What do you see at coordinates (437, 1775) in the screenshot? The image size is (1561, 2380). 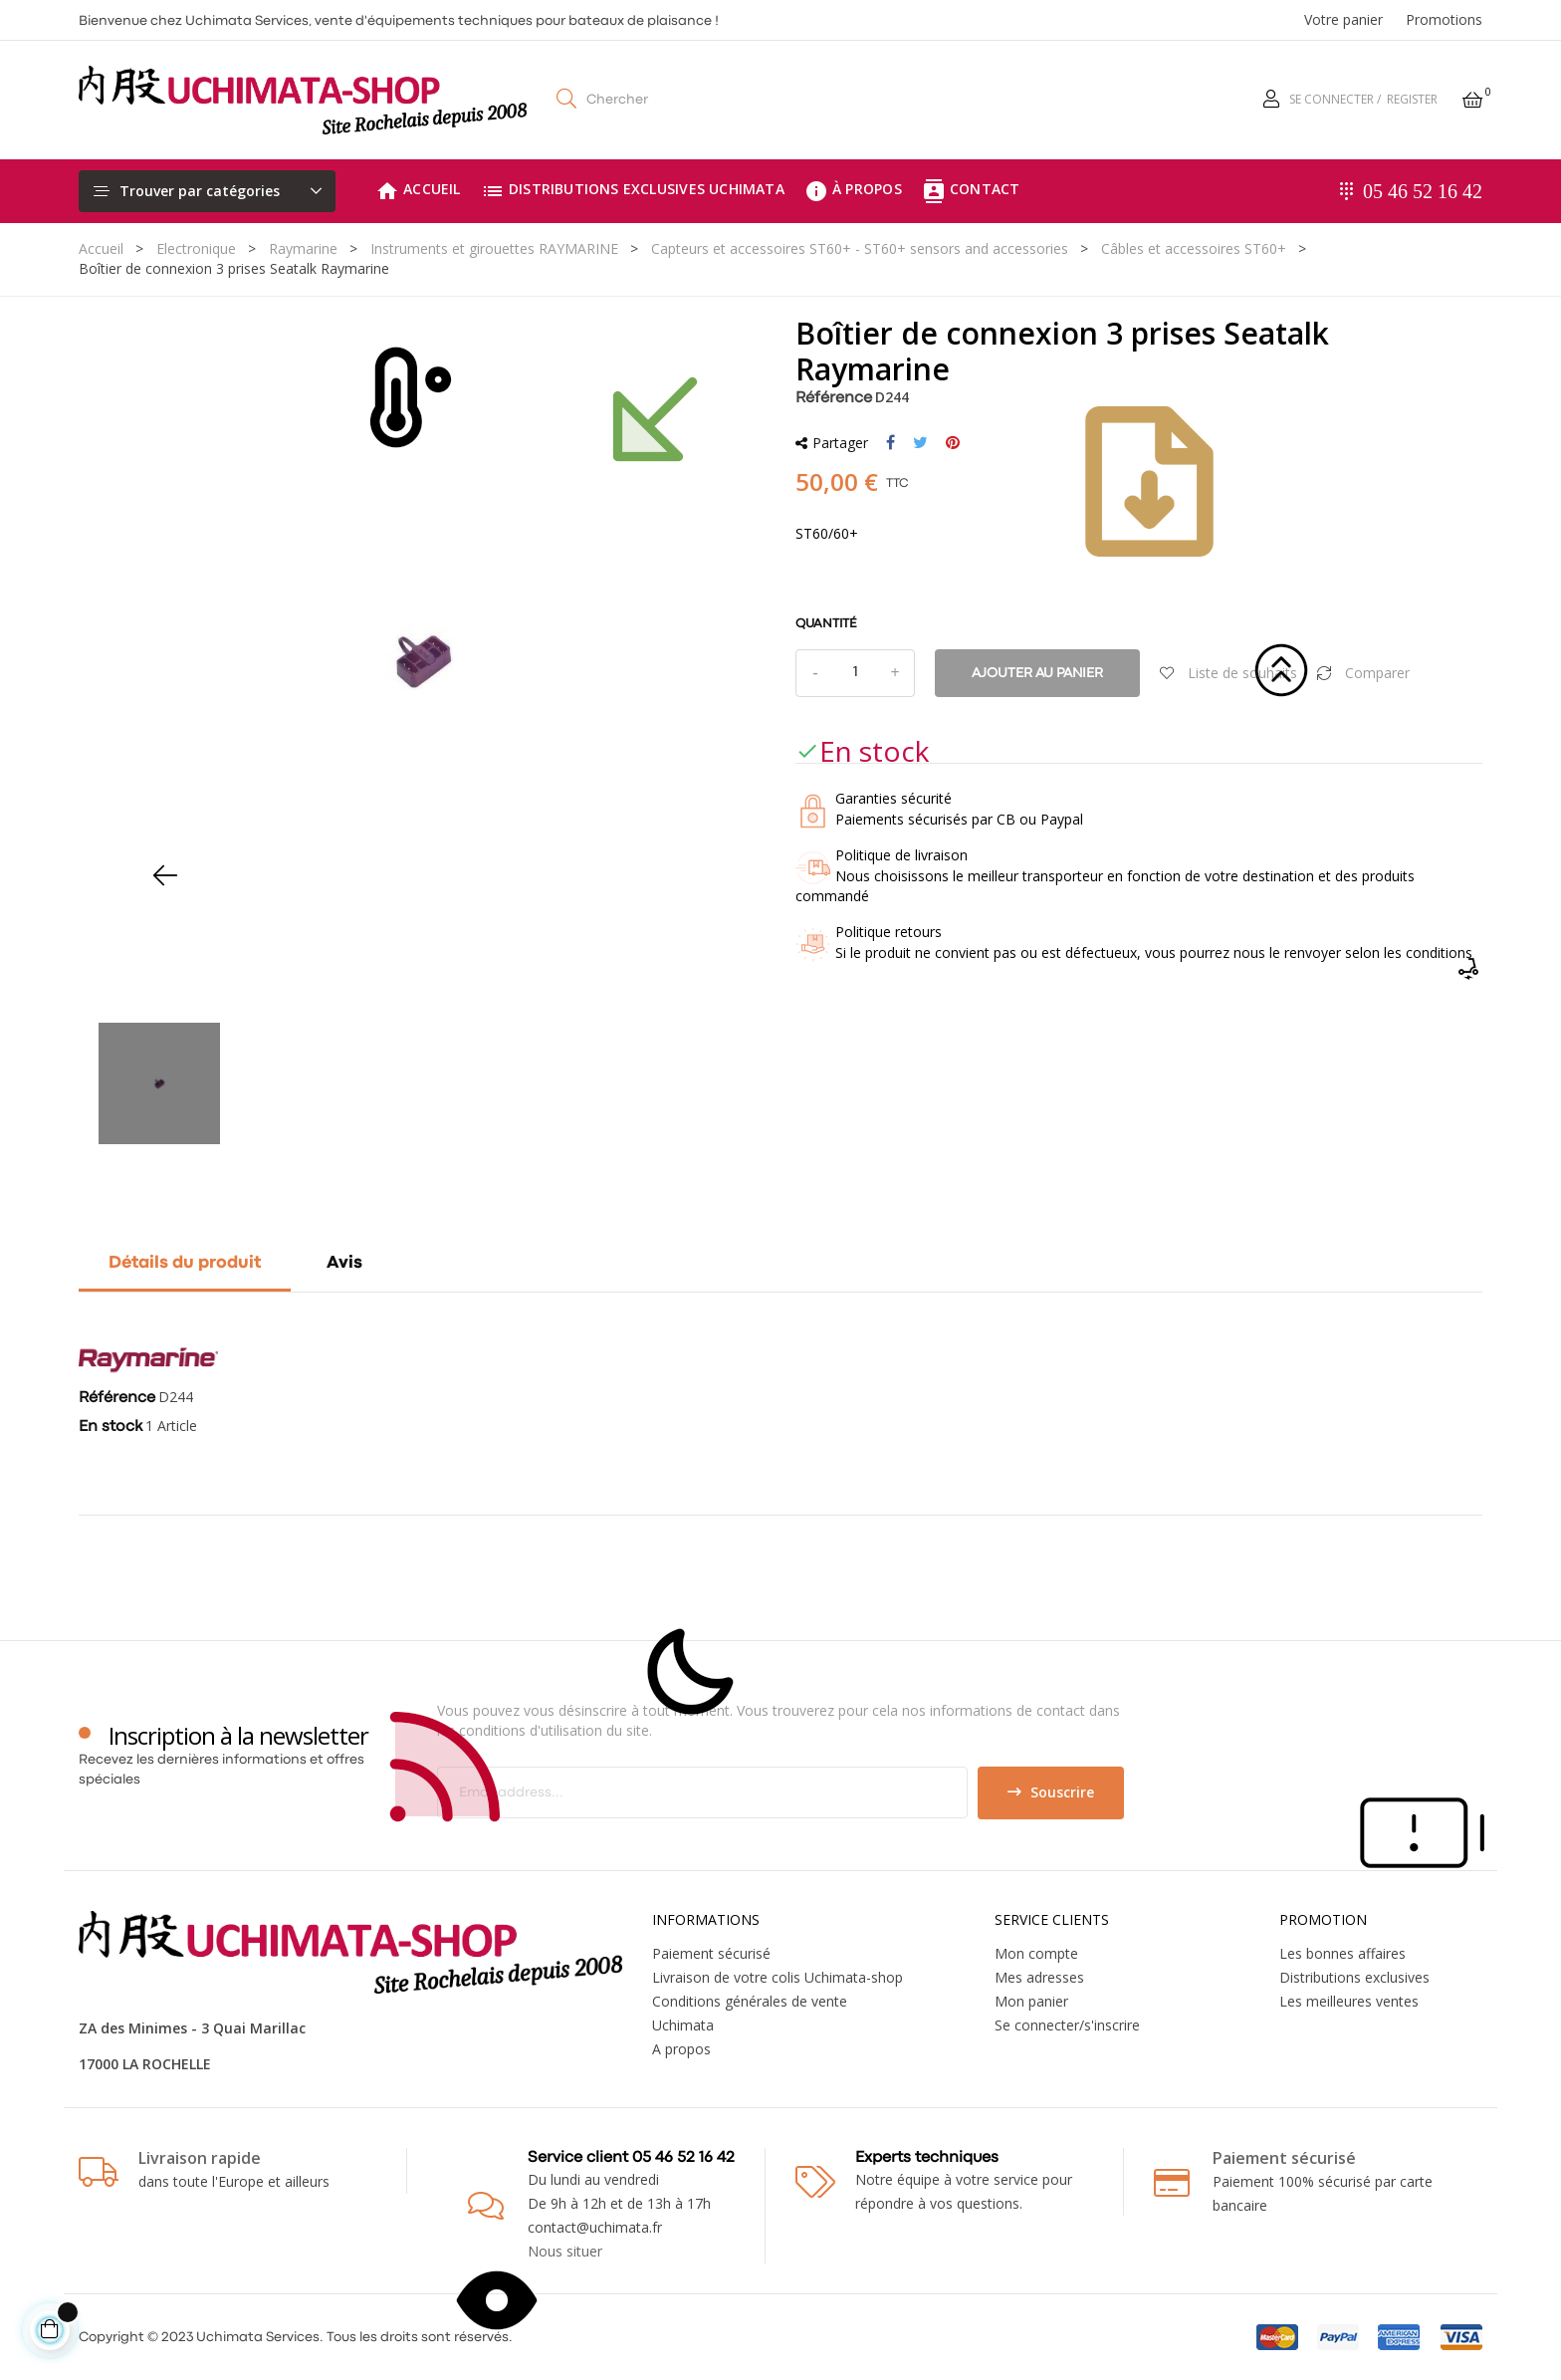 I see `subscribe to RSS feed` at bounding box center [437, 1775].